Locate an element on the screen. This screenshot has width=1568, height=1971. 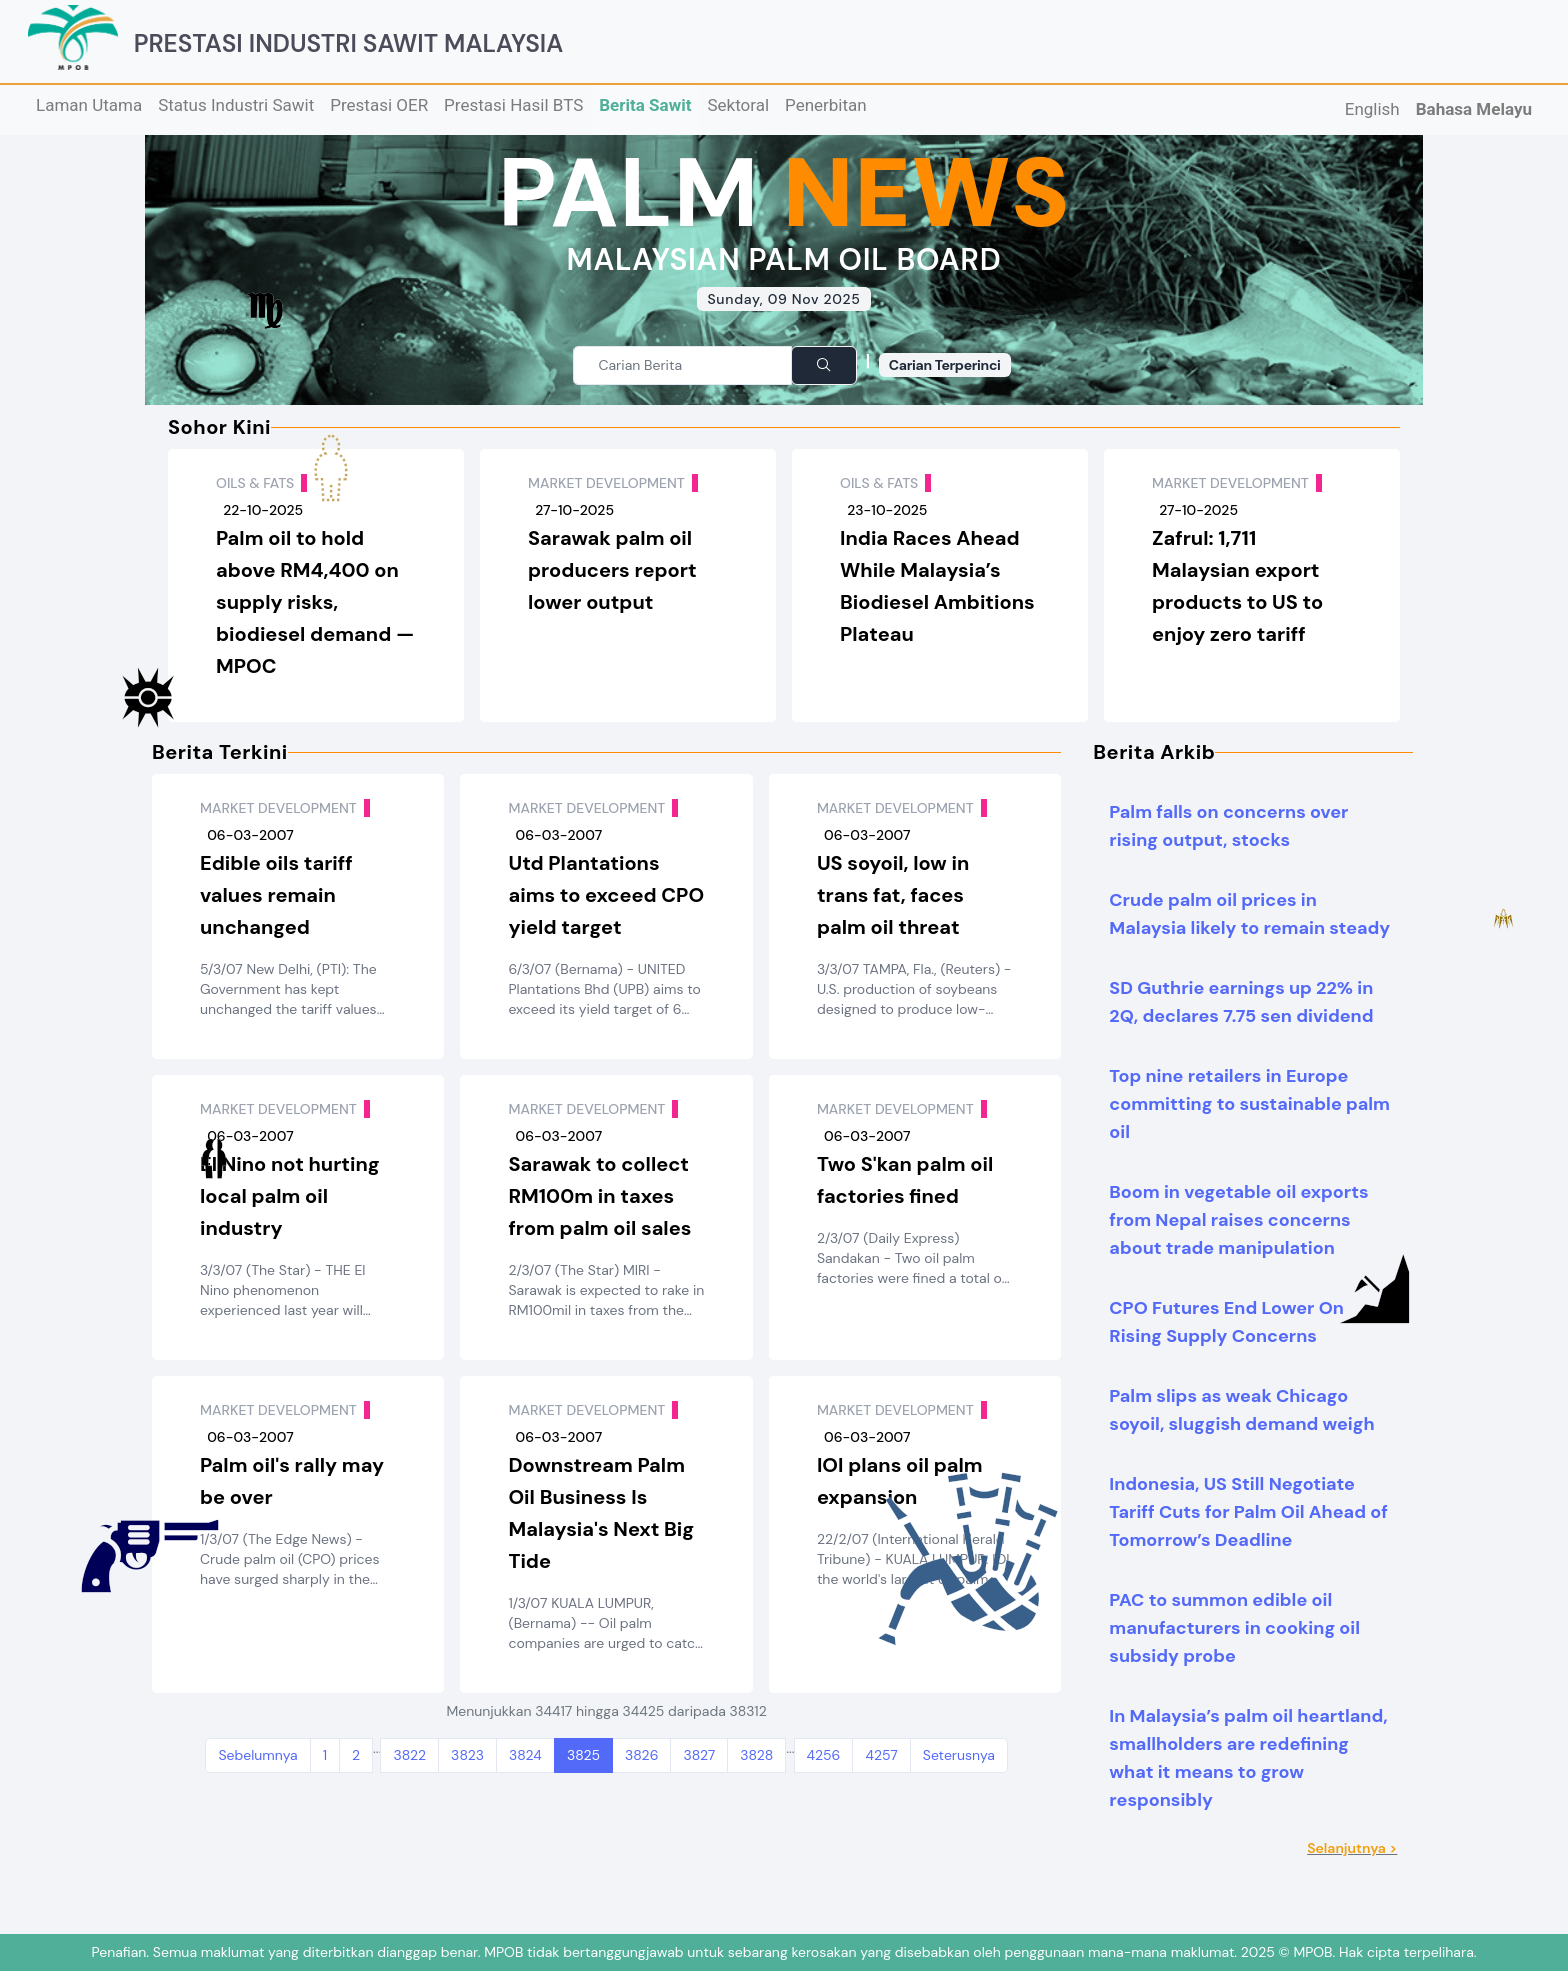
indicates progress toward a goal or milestone is located at coordinates (1373, 1287).